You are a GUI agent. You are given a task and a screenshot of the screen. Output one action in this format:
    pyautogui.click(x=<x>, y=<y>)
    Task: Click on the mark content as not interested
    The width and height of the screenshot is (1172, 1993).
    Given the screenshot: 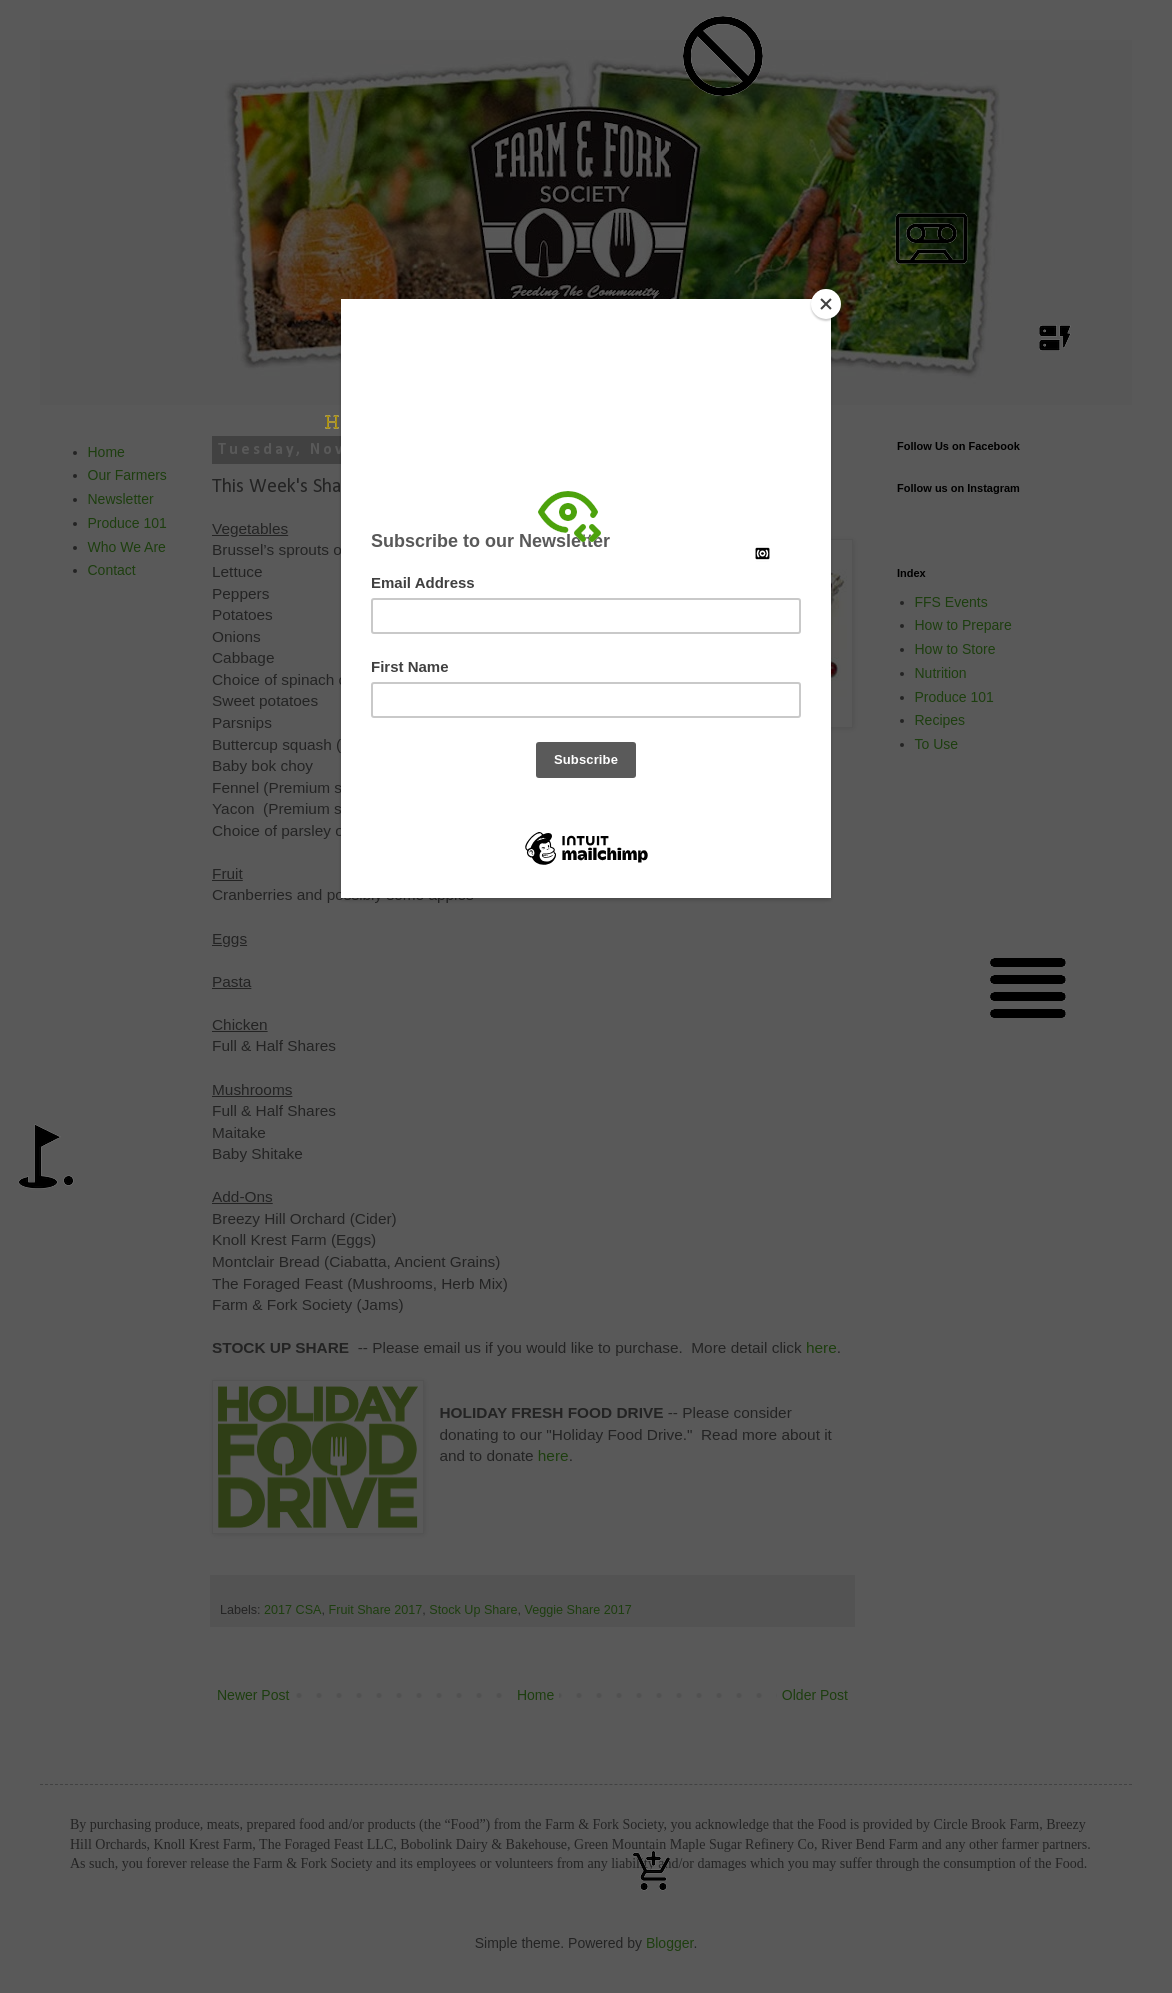 What is the action you would take?
    pyautogui.click(x=723, y=56)
    